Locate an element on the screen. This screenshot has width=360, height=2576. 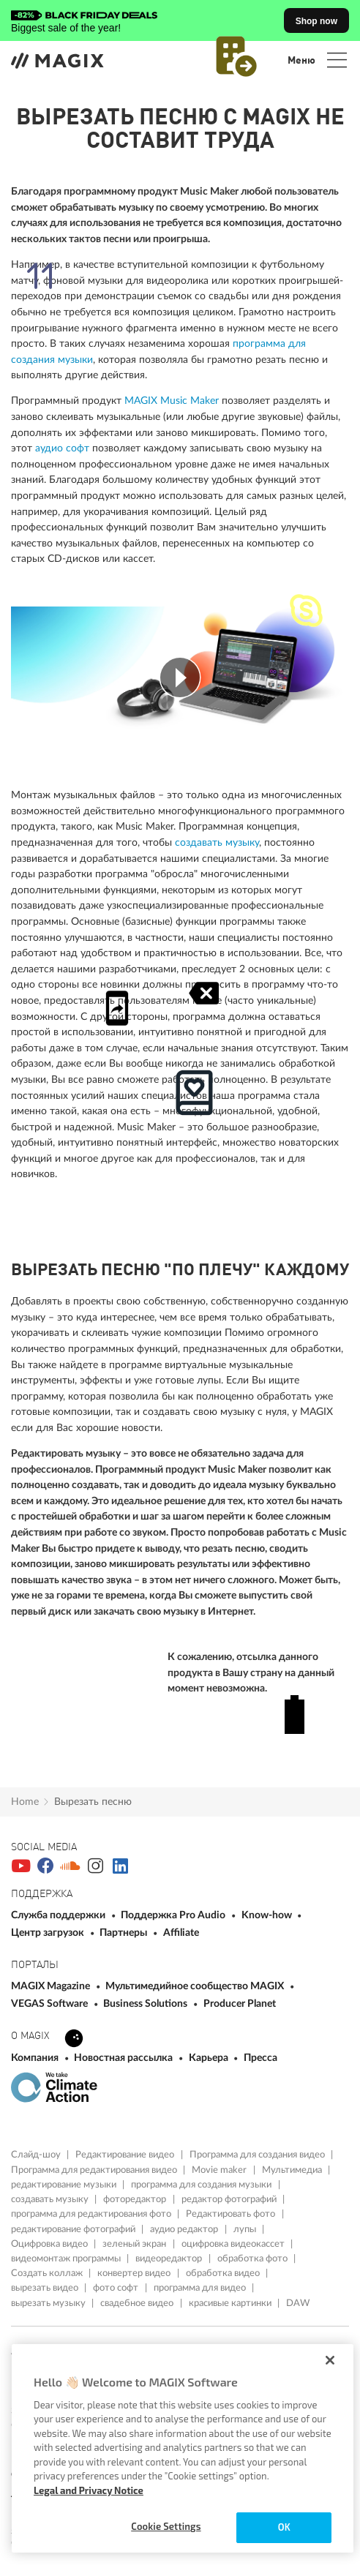
access bowling or sports games is located at coordinates (74, 2038).